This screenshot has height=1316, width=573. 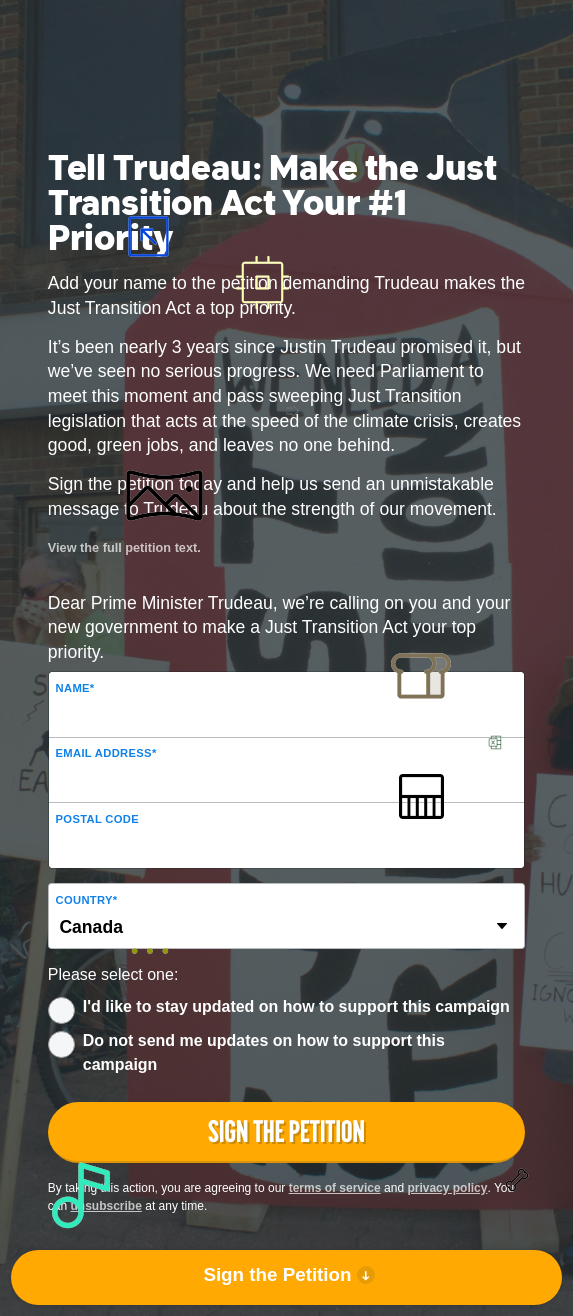 What do you see at coordinates (262, 282) in the screenshot?
I see `view CPU or processor information` at bounding box center [262, 282].